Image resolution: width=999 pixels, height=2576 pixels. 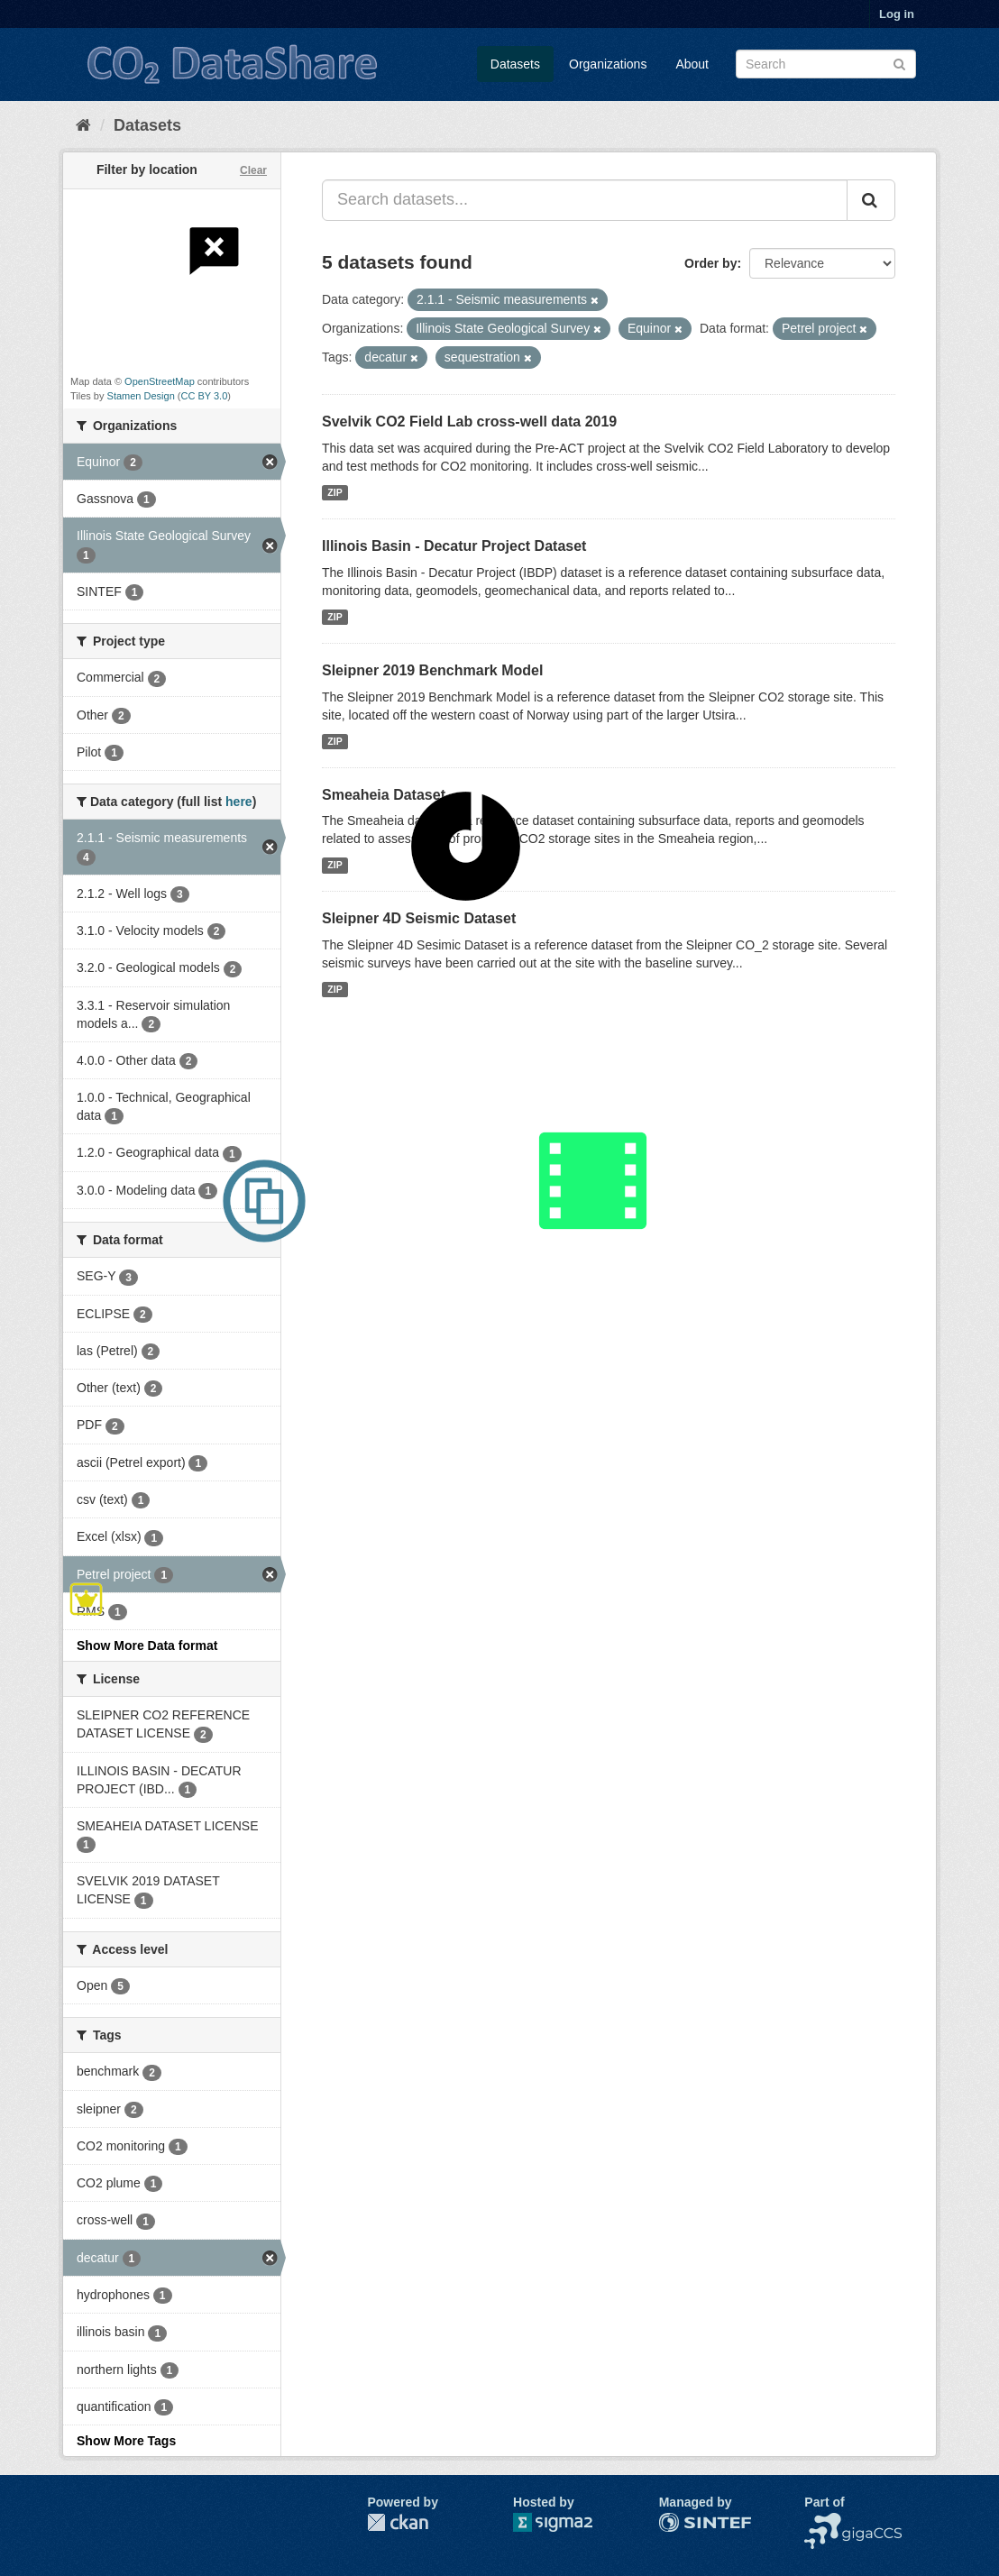 What do you see at coordinates (264, 1201) in the screenshot?
I see `indicates content is licensed for sharing under creative commons` at bounding box center [264, 1201].